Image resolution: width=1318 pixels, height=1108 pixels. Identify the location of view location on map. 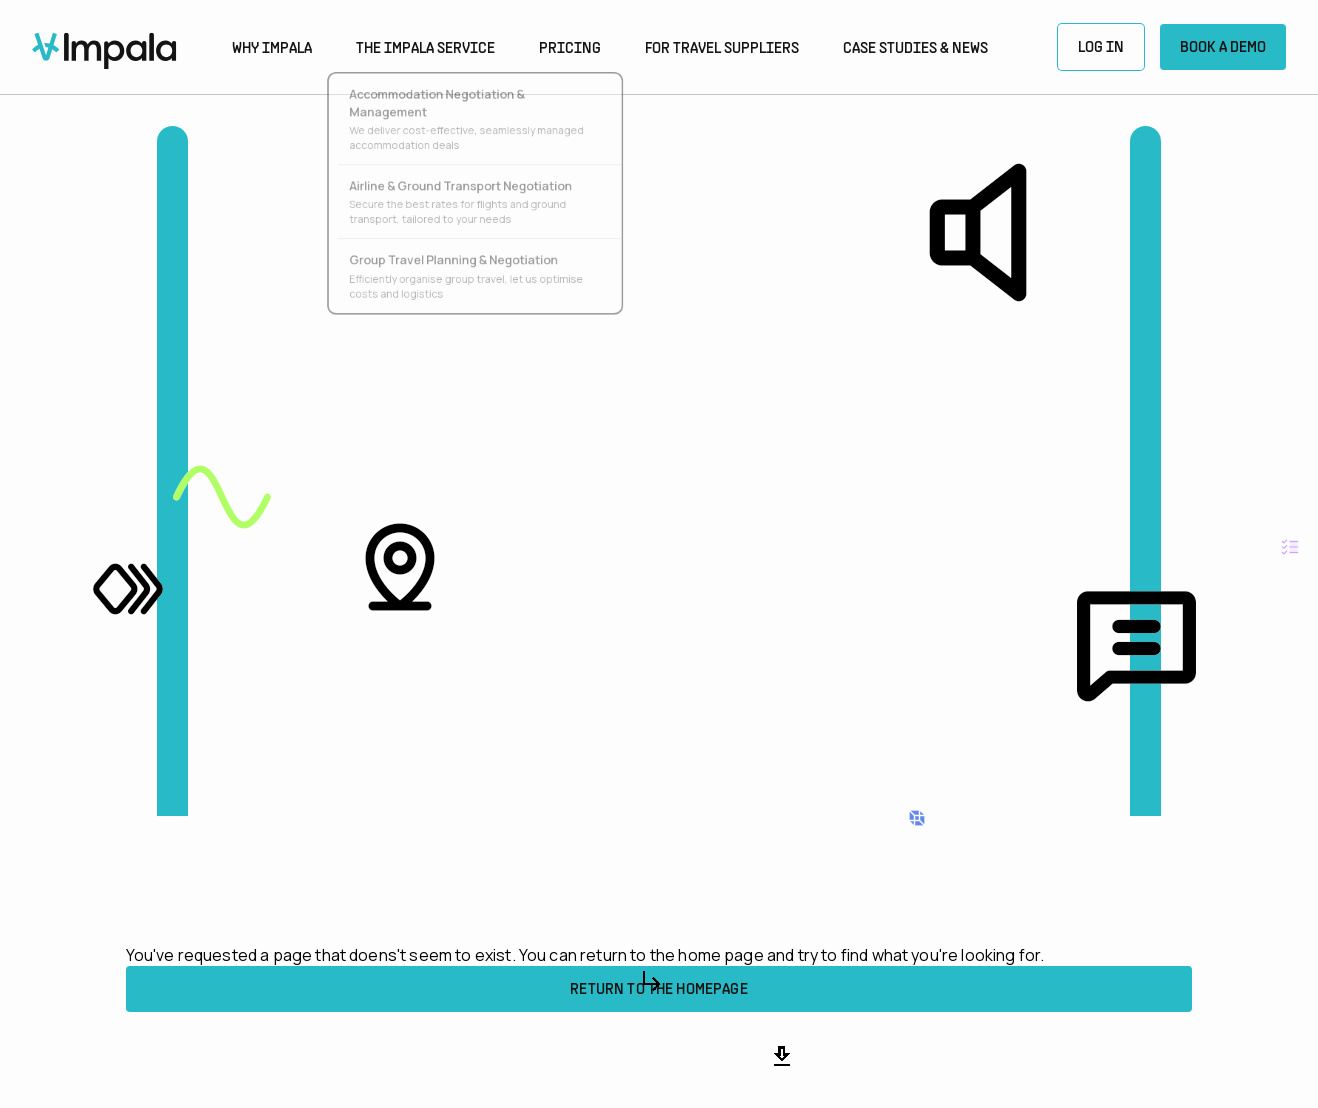
(400, 567).